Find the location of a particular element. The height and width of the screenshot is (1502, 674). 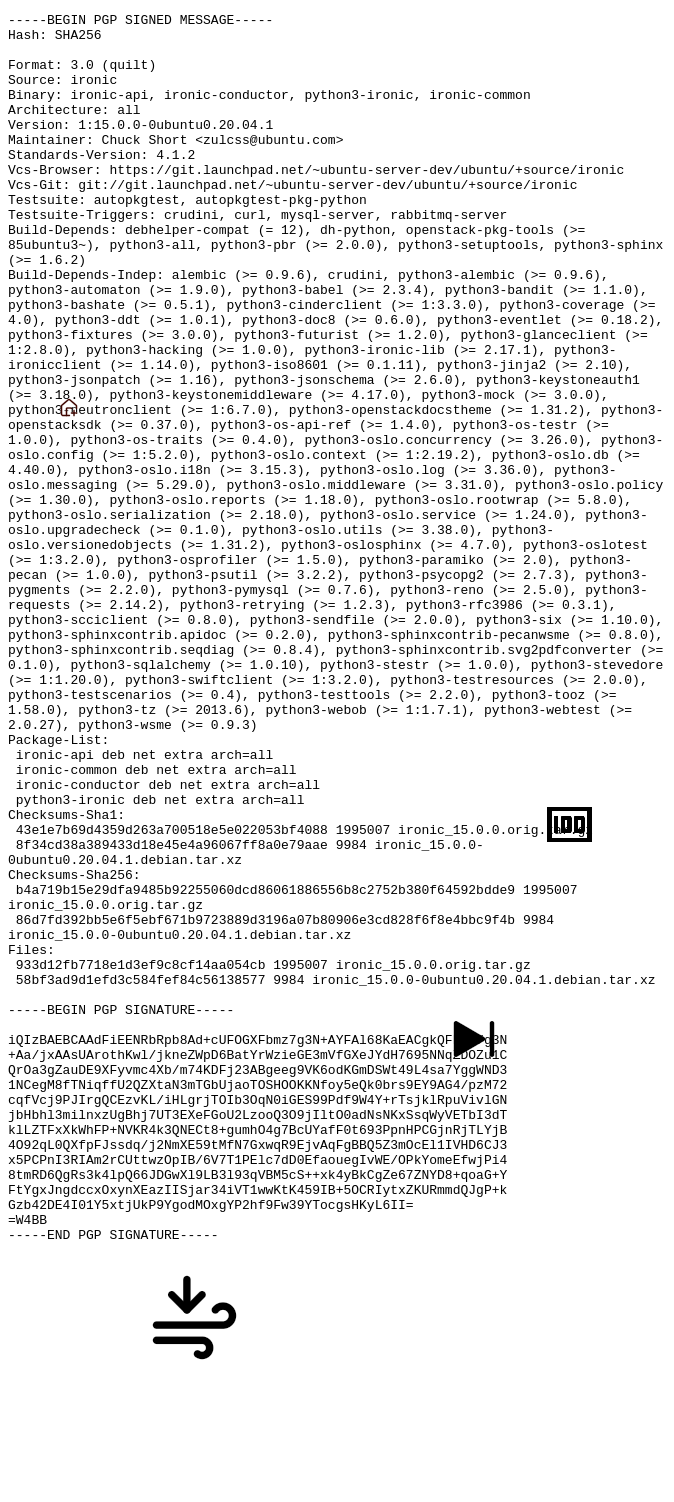

view currency or monetary information is located at coordinates (569, 824).